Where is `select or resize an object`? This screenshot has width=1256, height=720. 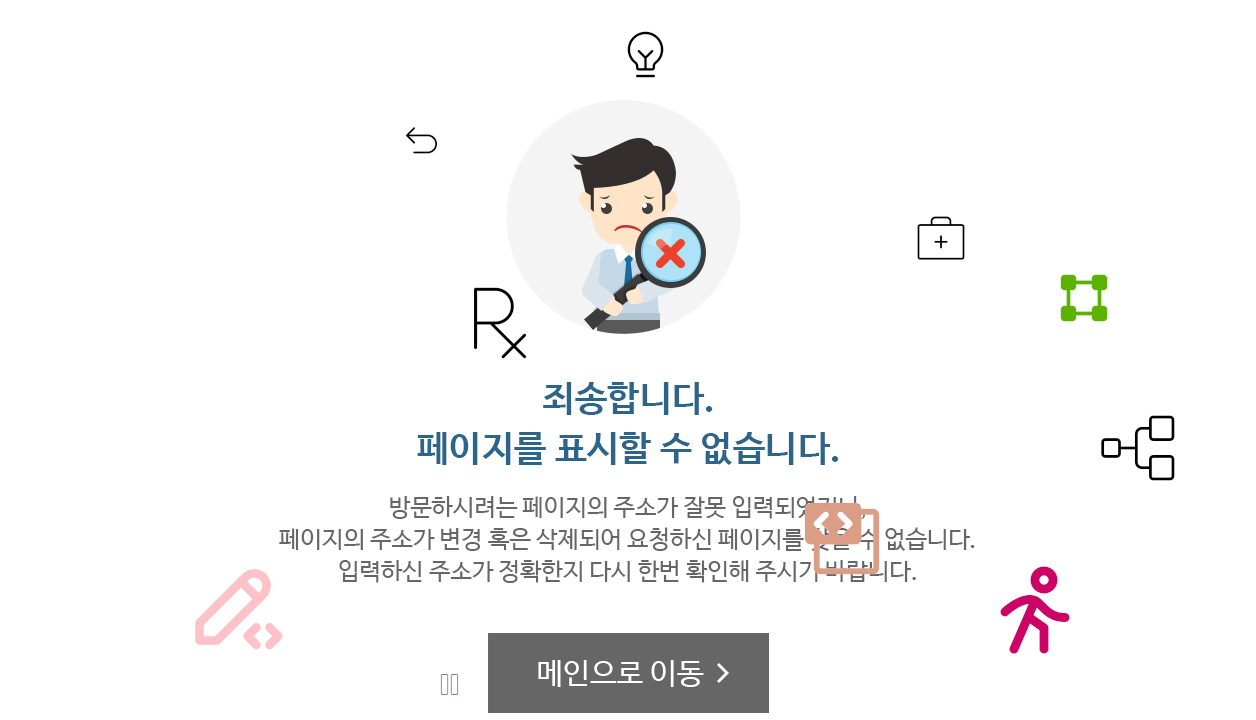
select or resize an object is located at coordinates (1084, 298).